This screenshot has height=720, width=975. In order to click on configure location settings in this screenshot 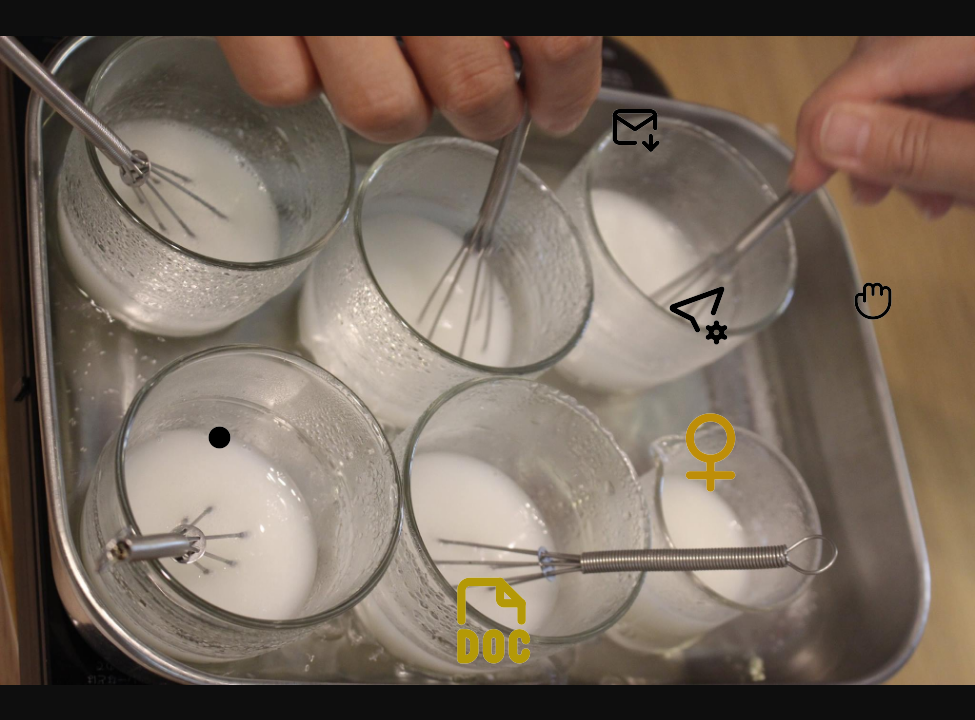, I will do `click(697, 313)`.